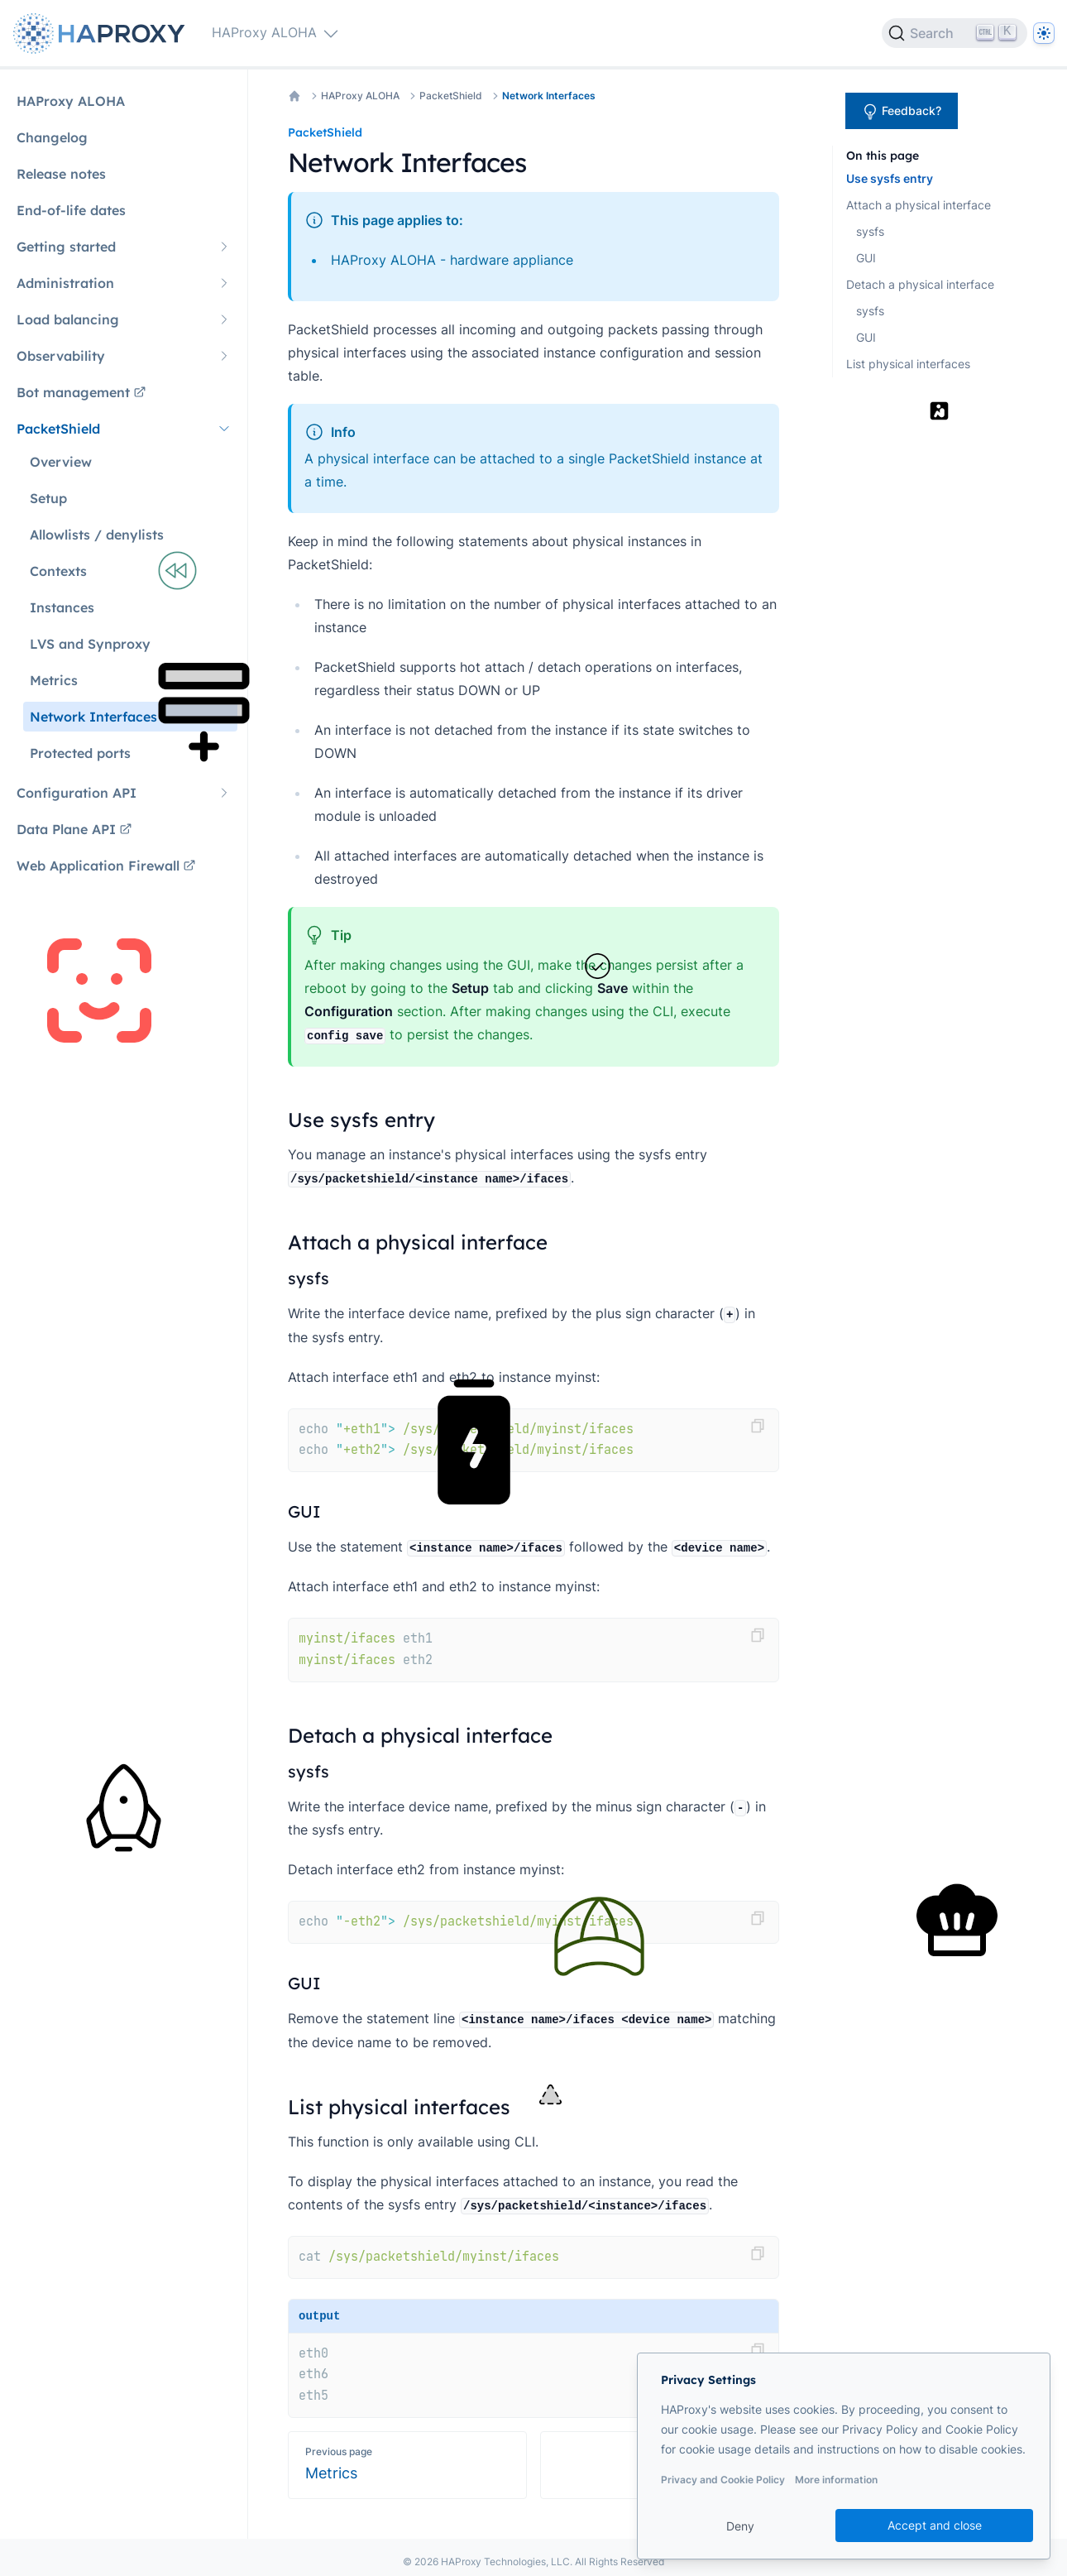 The width and height of the screenshot is (1067, 2576). Describe the element at coordinates (99, 991) in the screenshot. I see `authenticate with face id` at that location.